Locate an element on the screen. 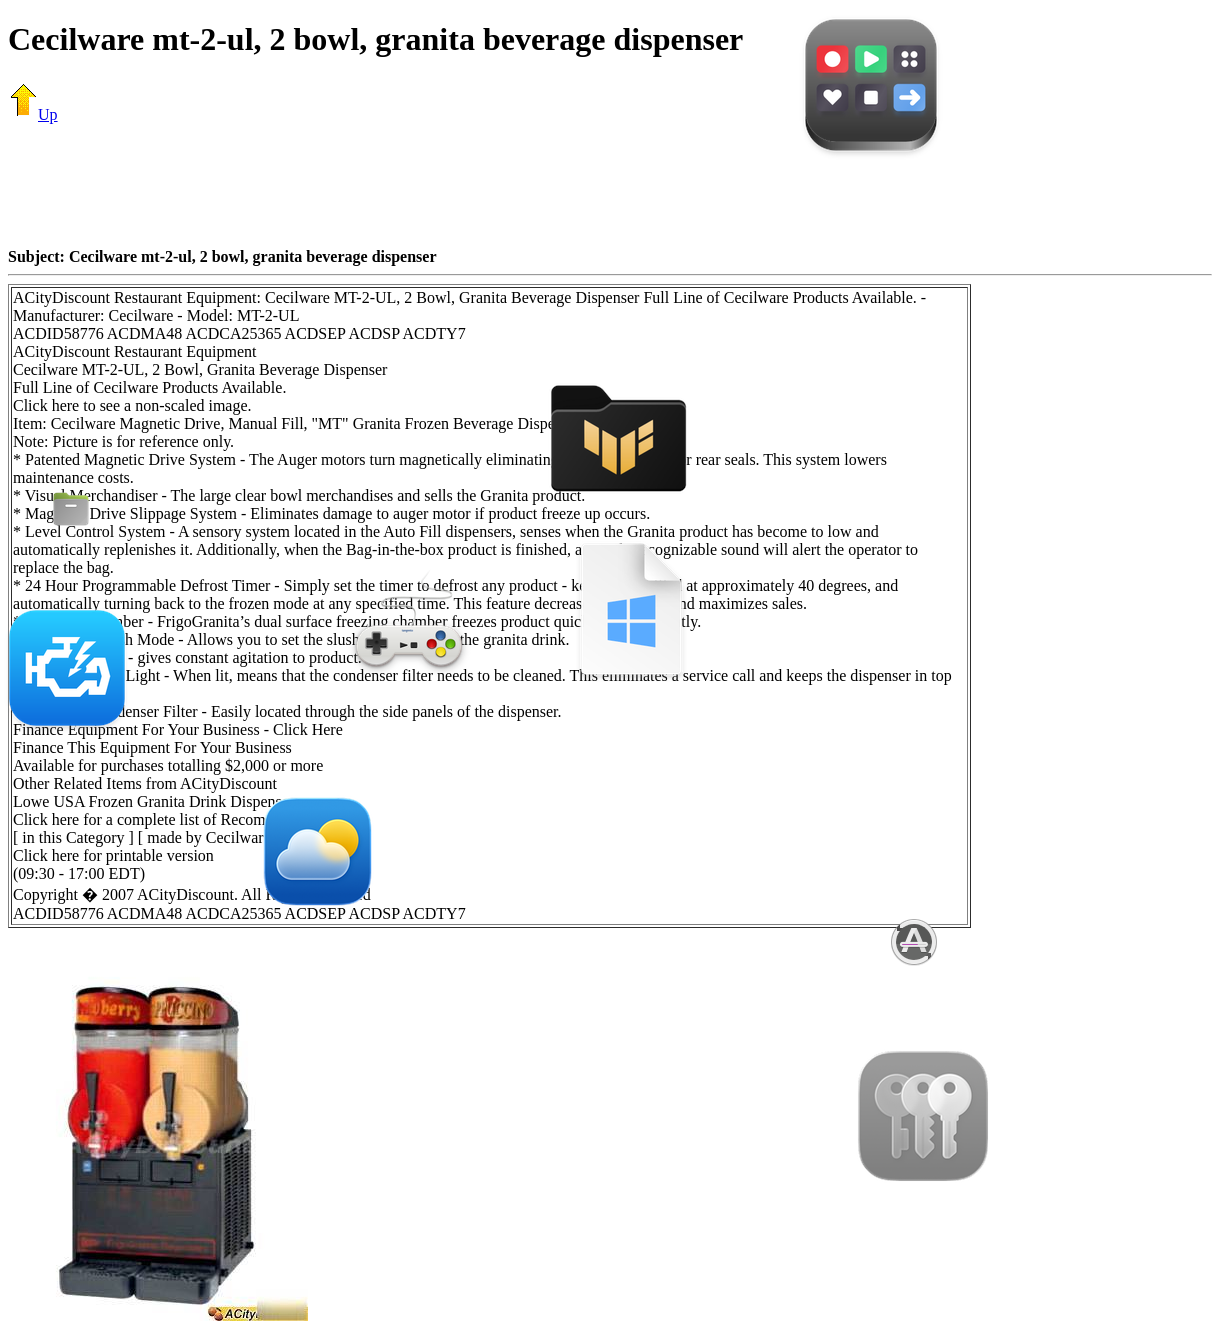  open the weather app is located at coordinates (317, 851).